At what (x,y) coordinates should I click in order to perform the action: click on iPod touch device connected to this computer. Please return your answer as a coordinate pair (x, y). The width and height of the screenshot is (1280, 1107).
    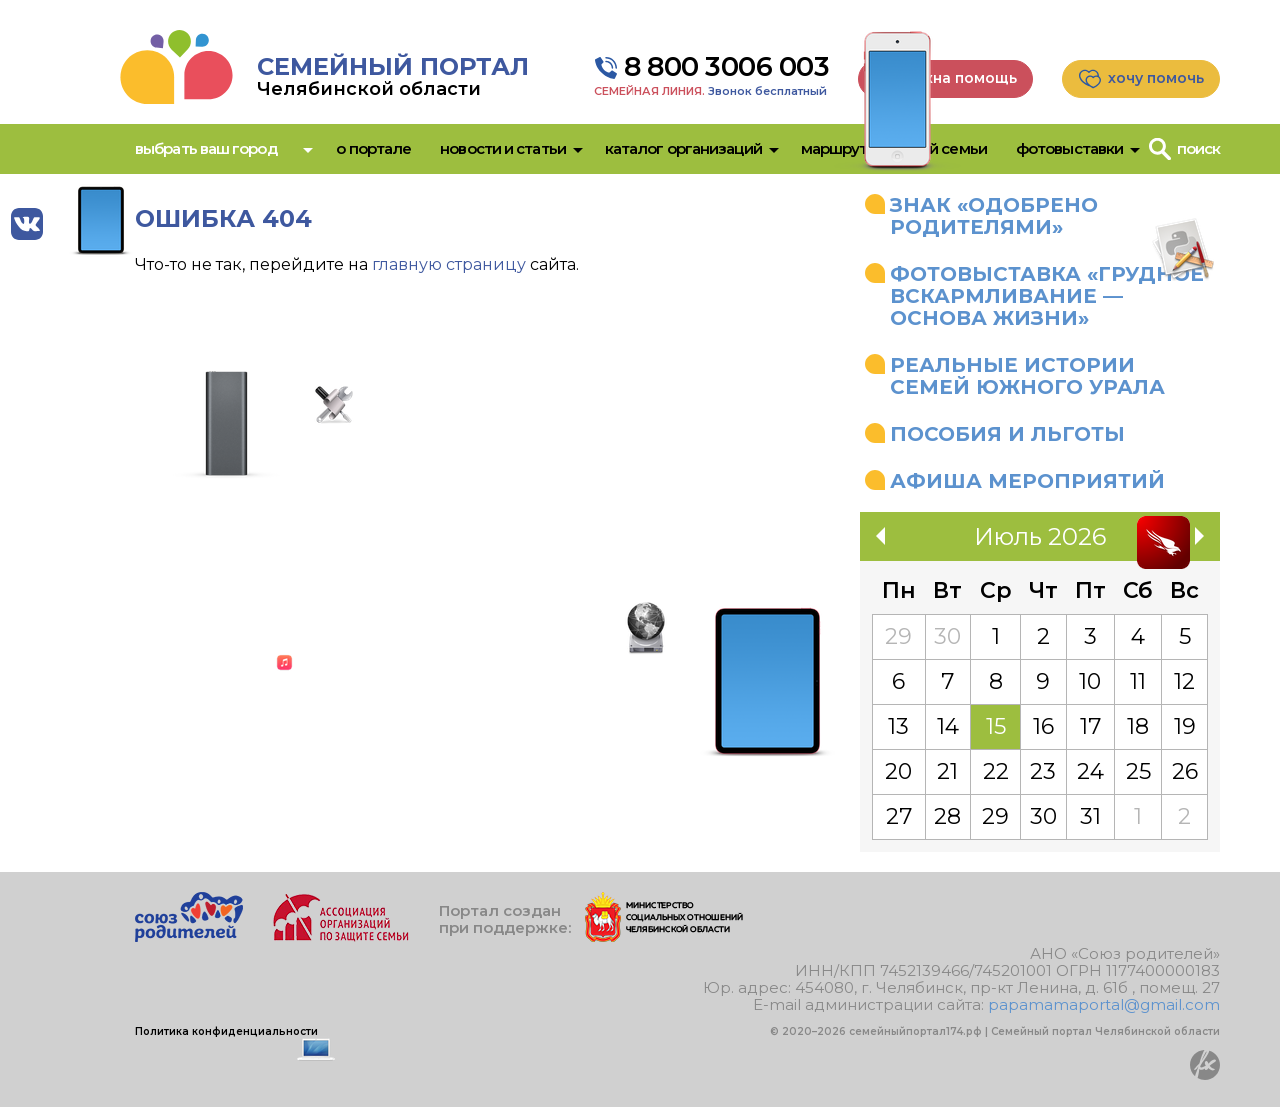
    Looking at the image, I should click on (897, 101).